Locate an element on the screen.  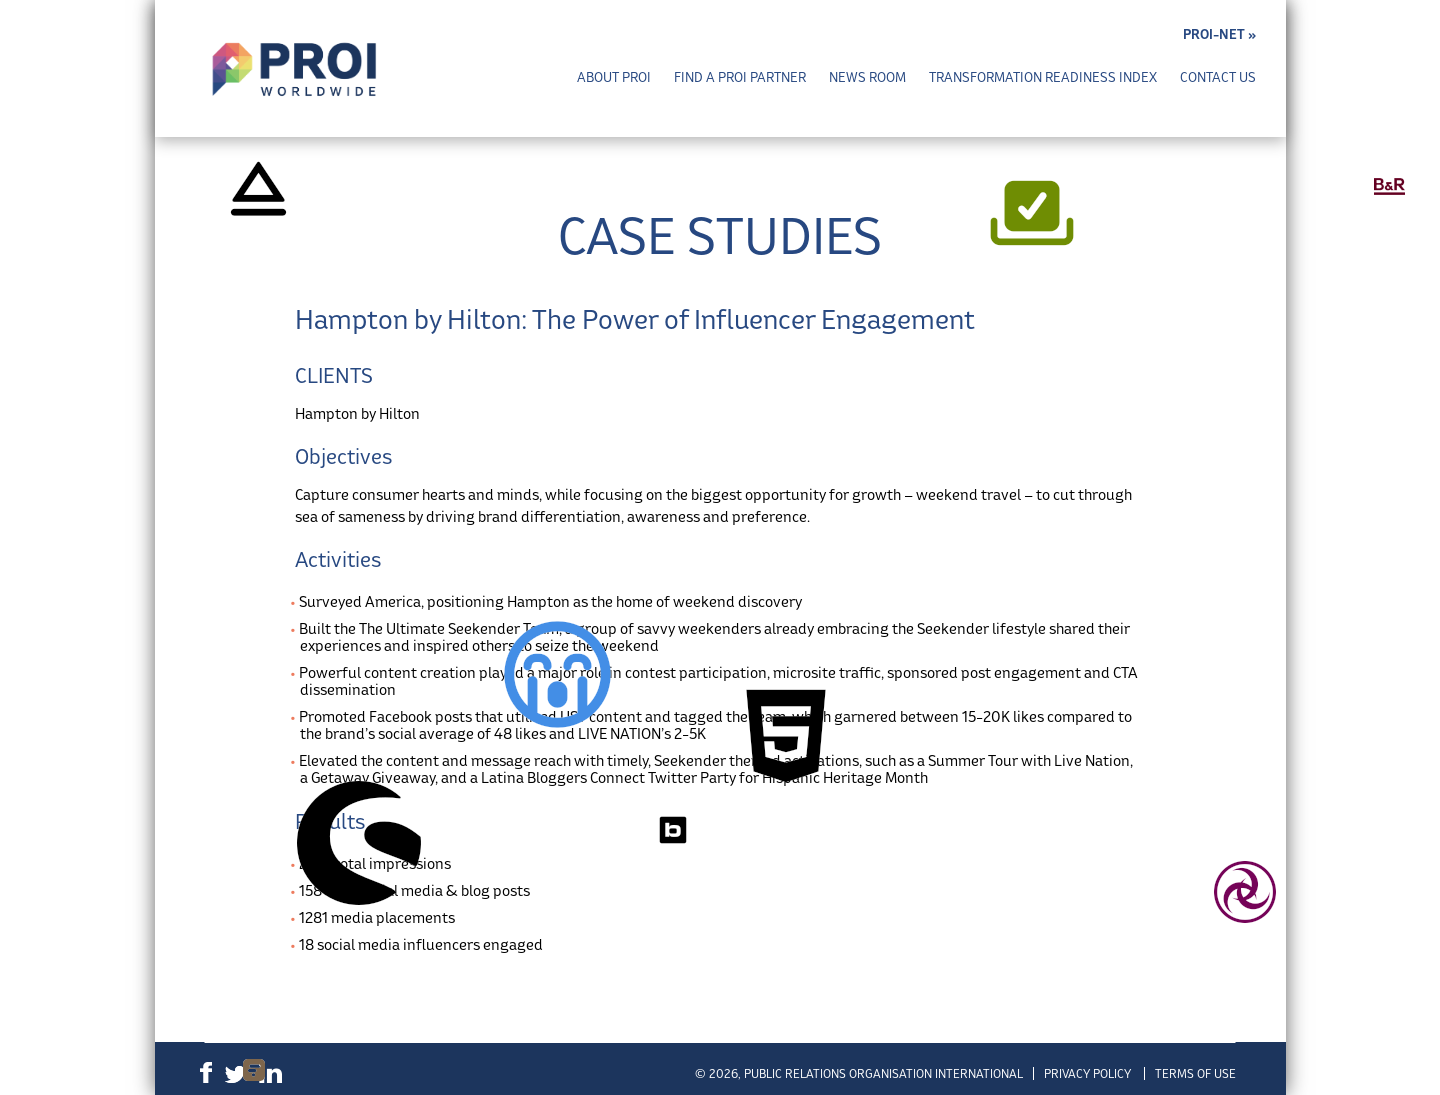
cast a vote or submit approval is located at coordinates (1032, 213).